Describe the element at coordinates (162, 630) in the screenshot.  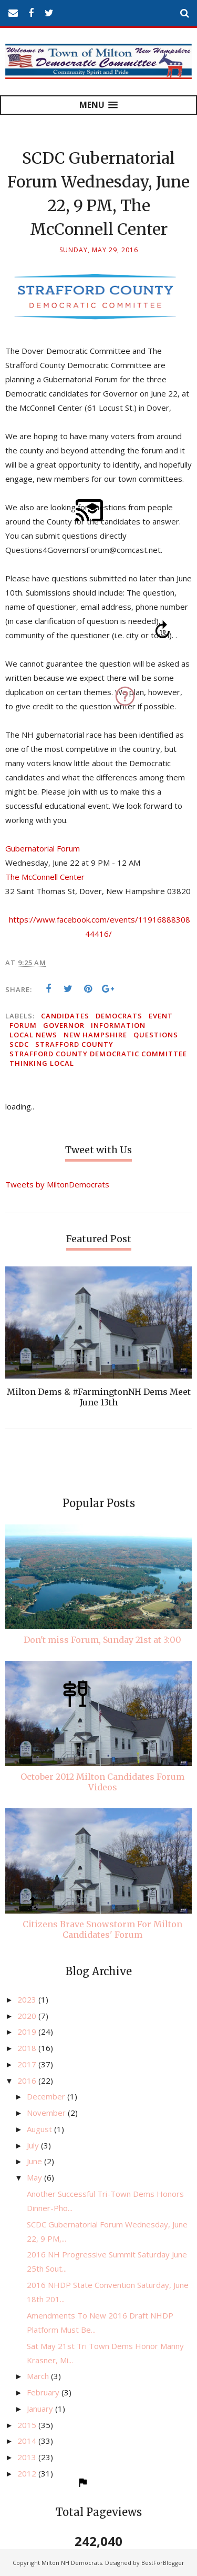
I see `skip forward 10 seconds in media playback` at that location.